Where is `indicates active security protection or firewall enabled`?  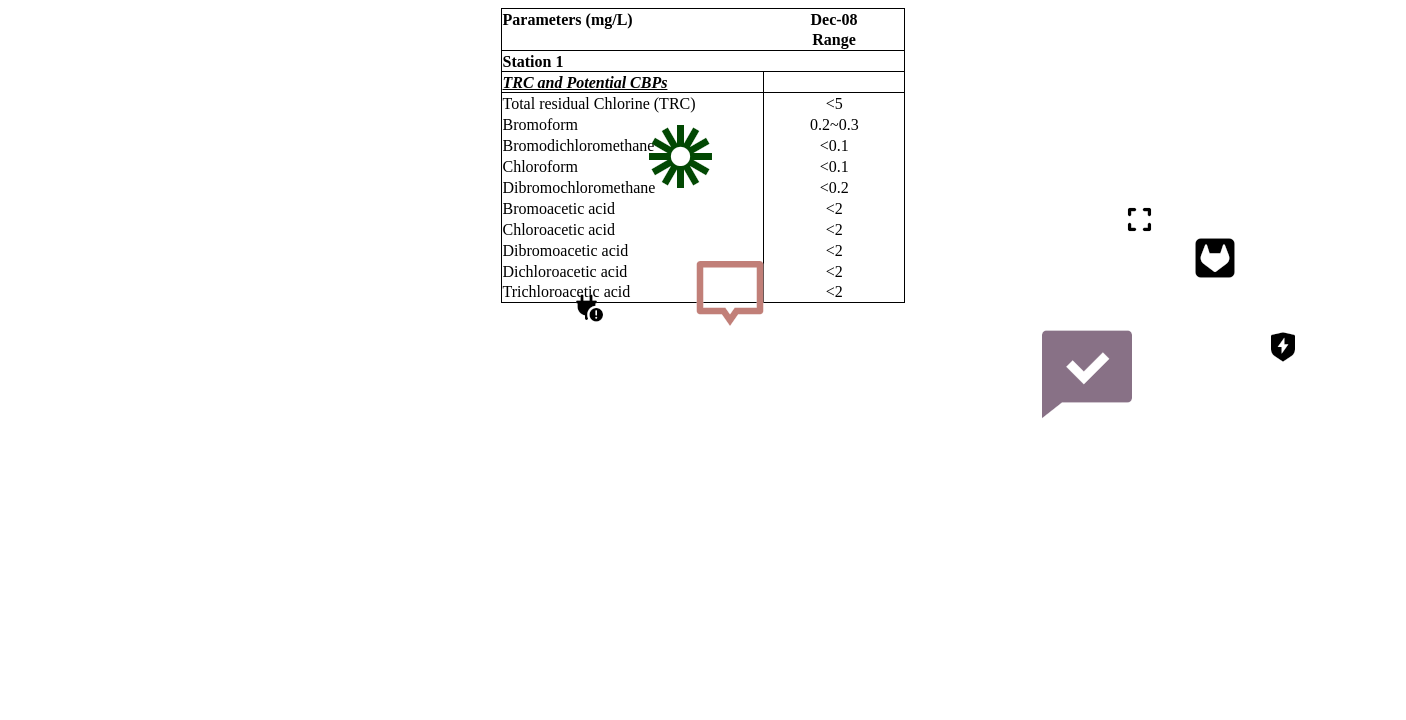 indicates active security protection or firewall enabled is located at coordinates (1283, 347).